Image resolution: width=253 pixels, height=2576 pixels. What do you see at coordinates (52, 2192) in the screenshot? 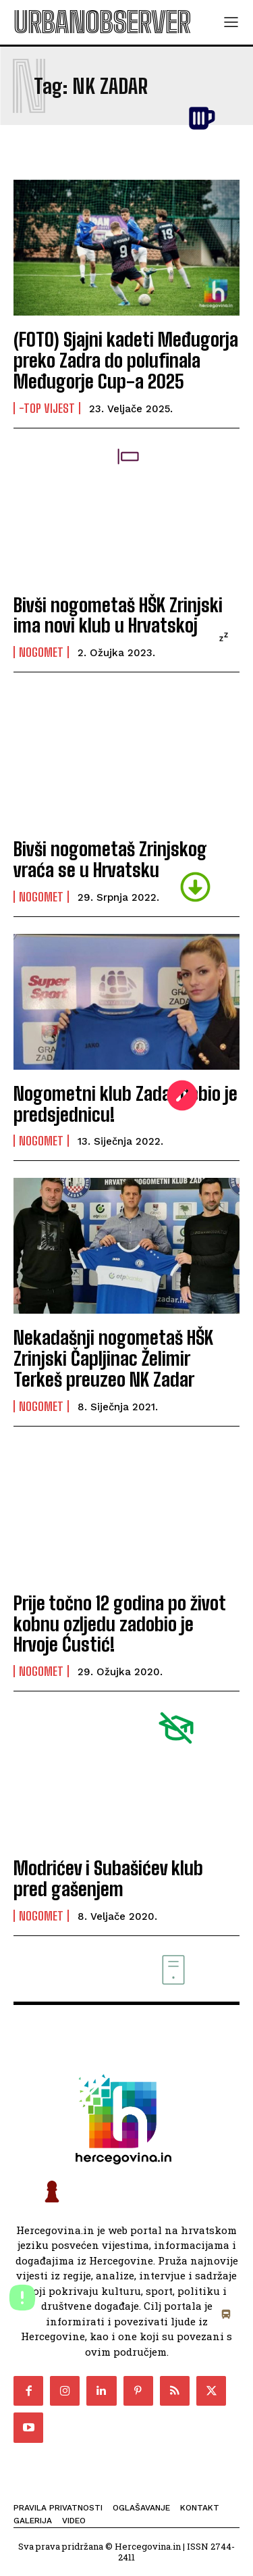
I see `play chess or access chess game` at bounding box center [52, 2192].